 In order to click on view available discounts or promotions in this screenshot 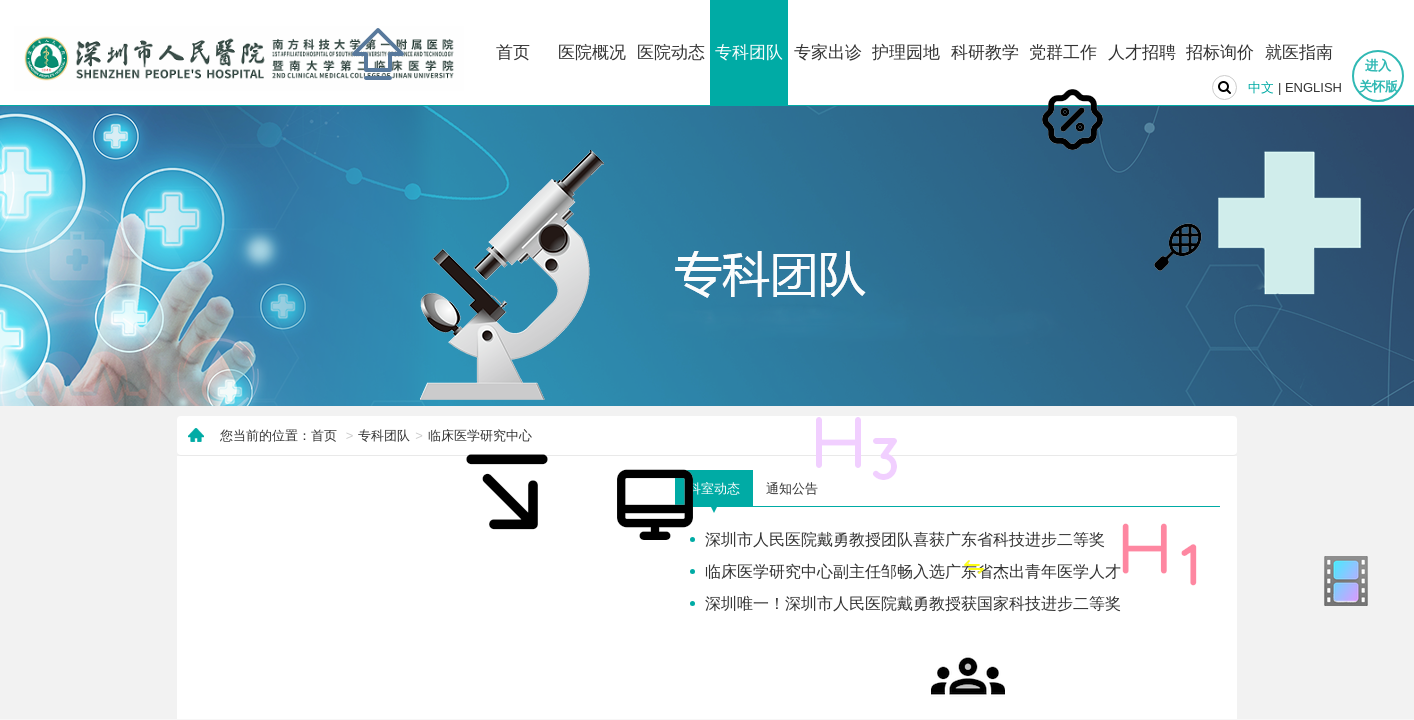, I will do `click(1072, 119)`.